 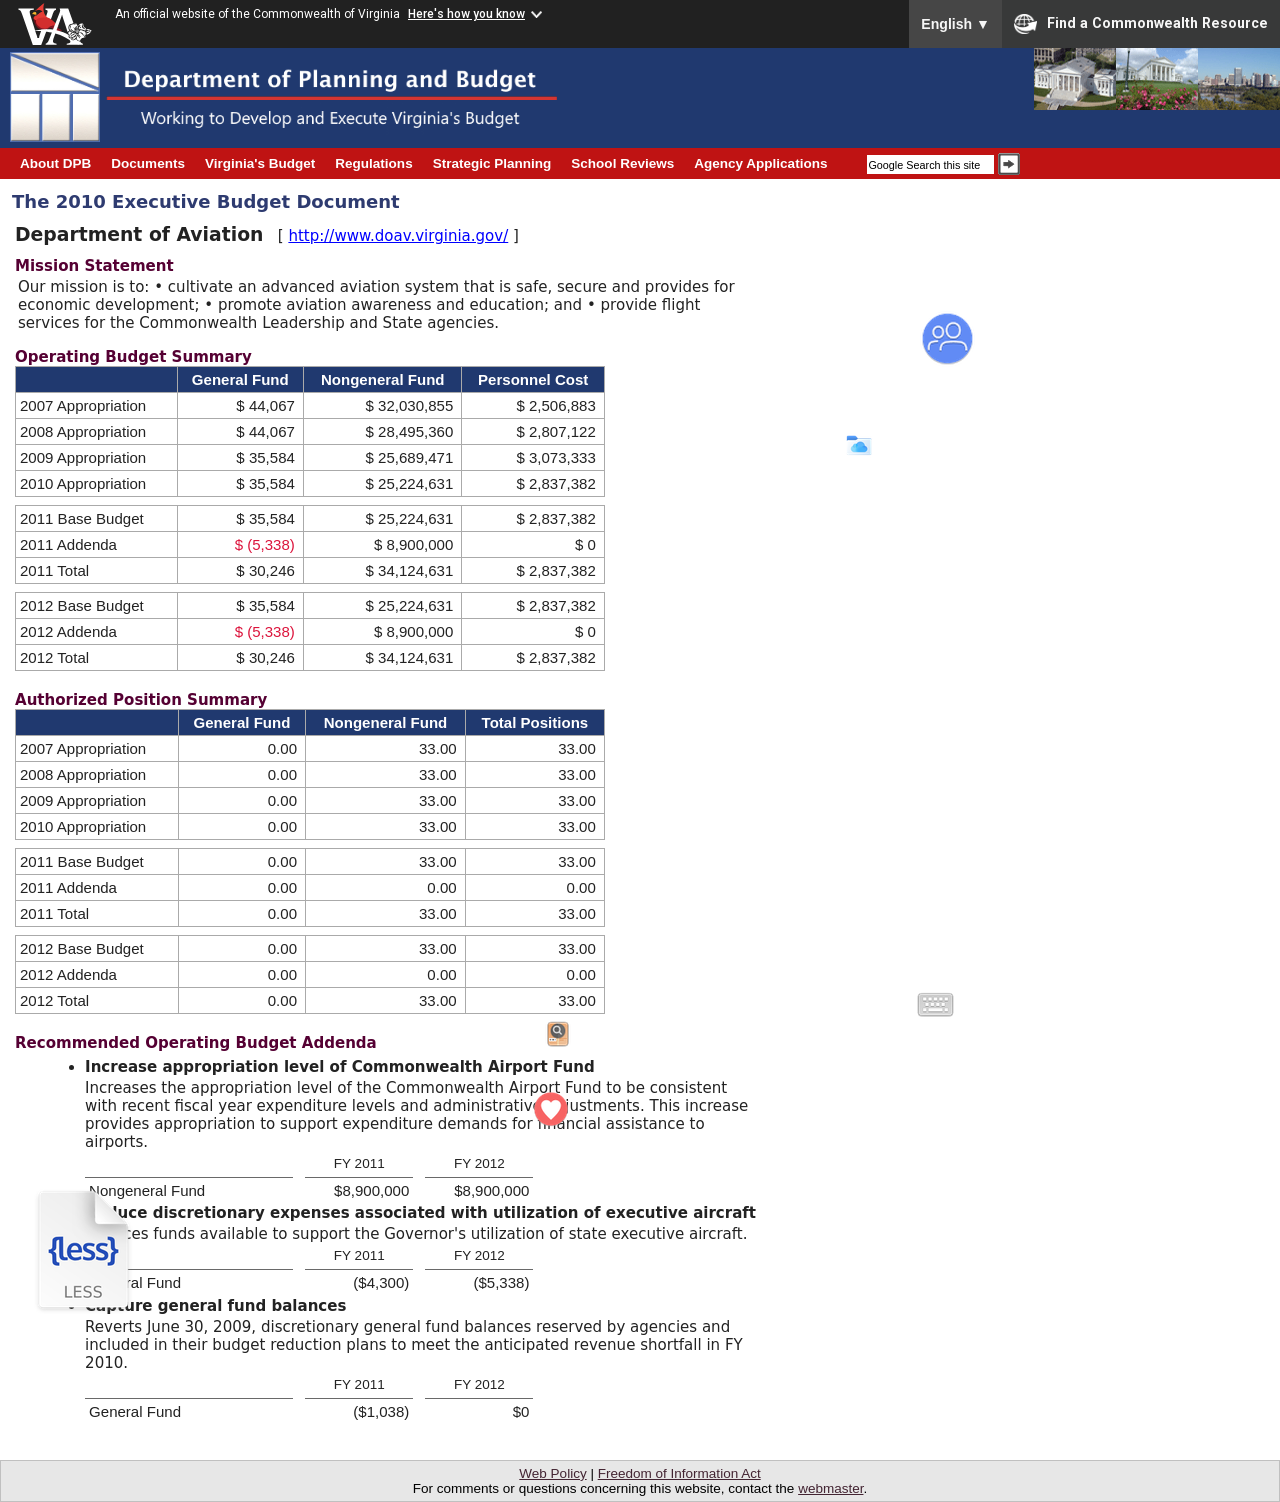 What do you see at coordinates (947, 338) in the screenshot?
I see `switch to a different user account` at bounding box center [947, 338].